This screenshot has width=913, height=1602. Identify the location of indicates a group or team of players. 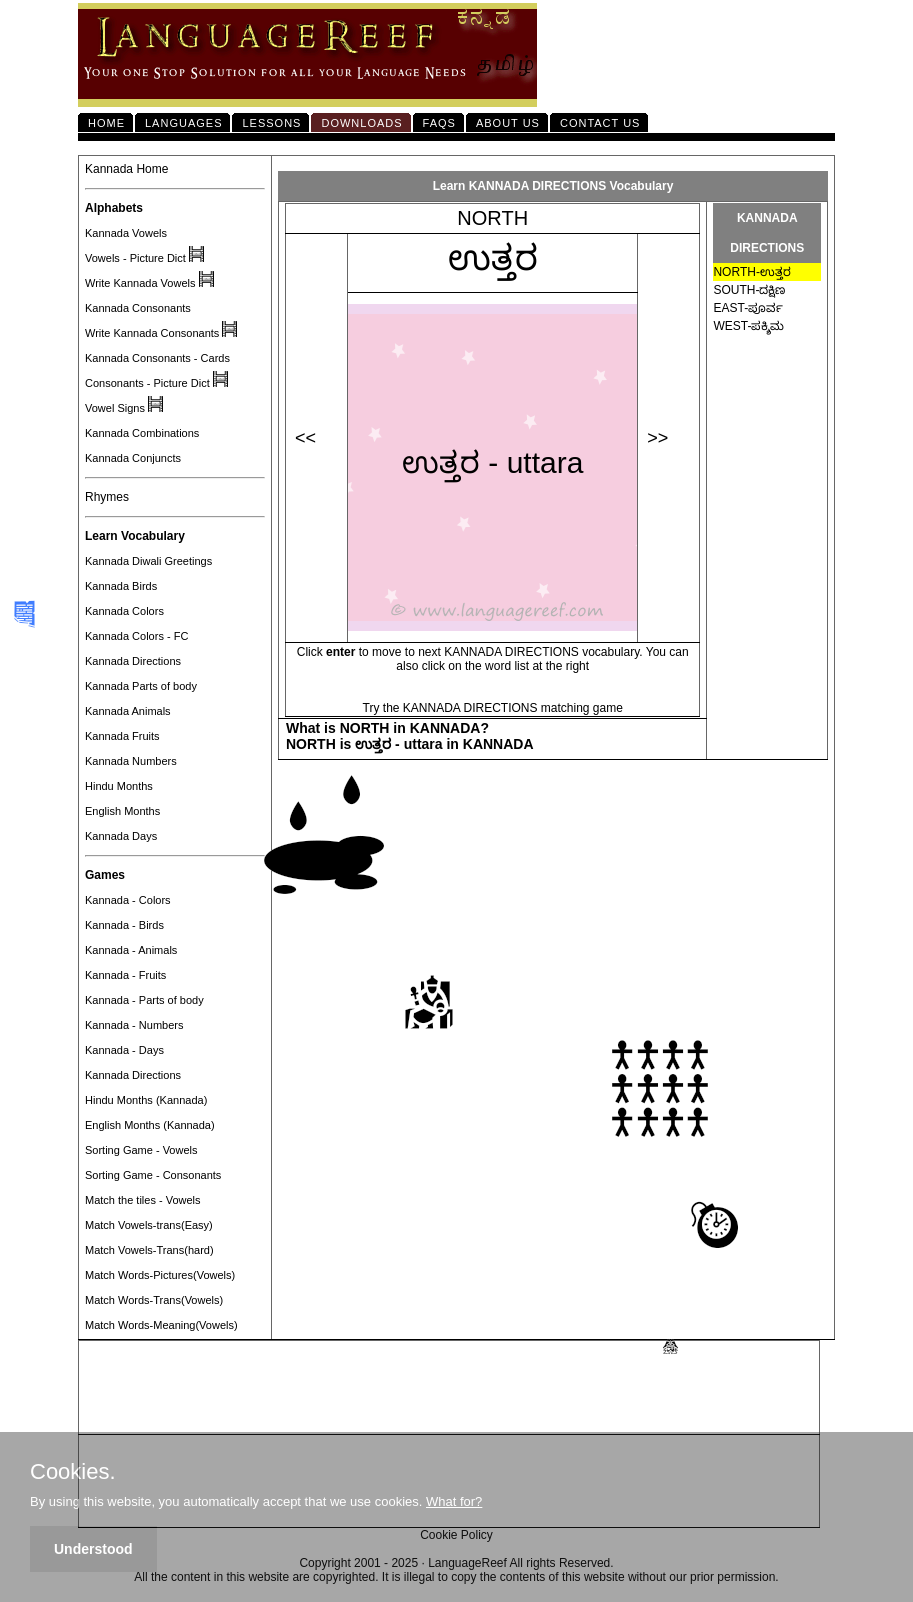
(661, 1088).